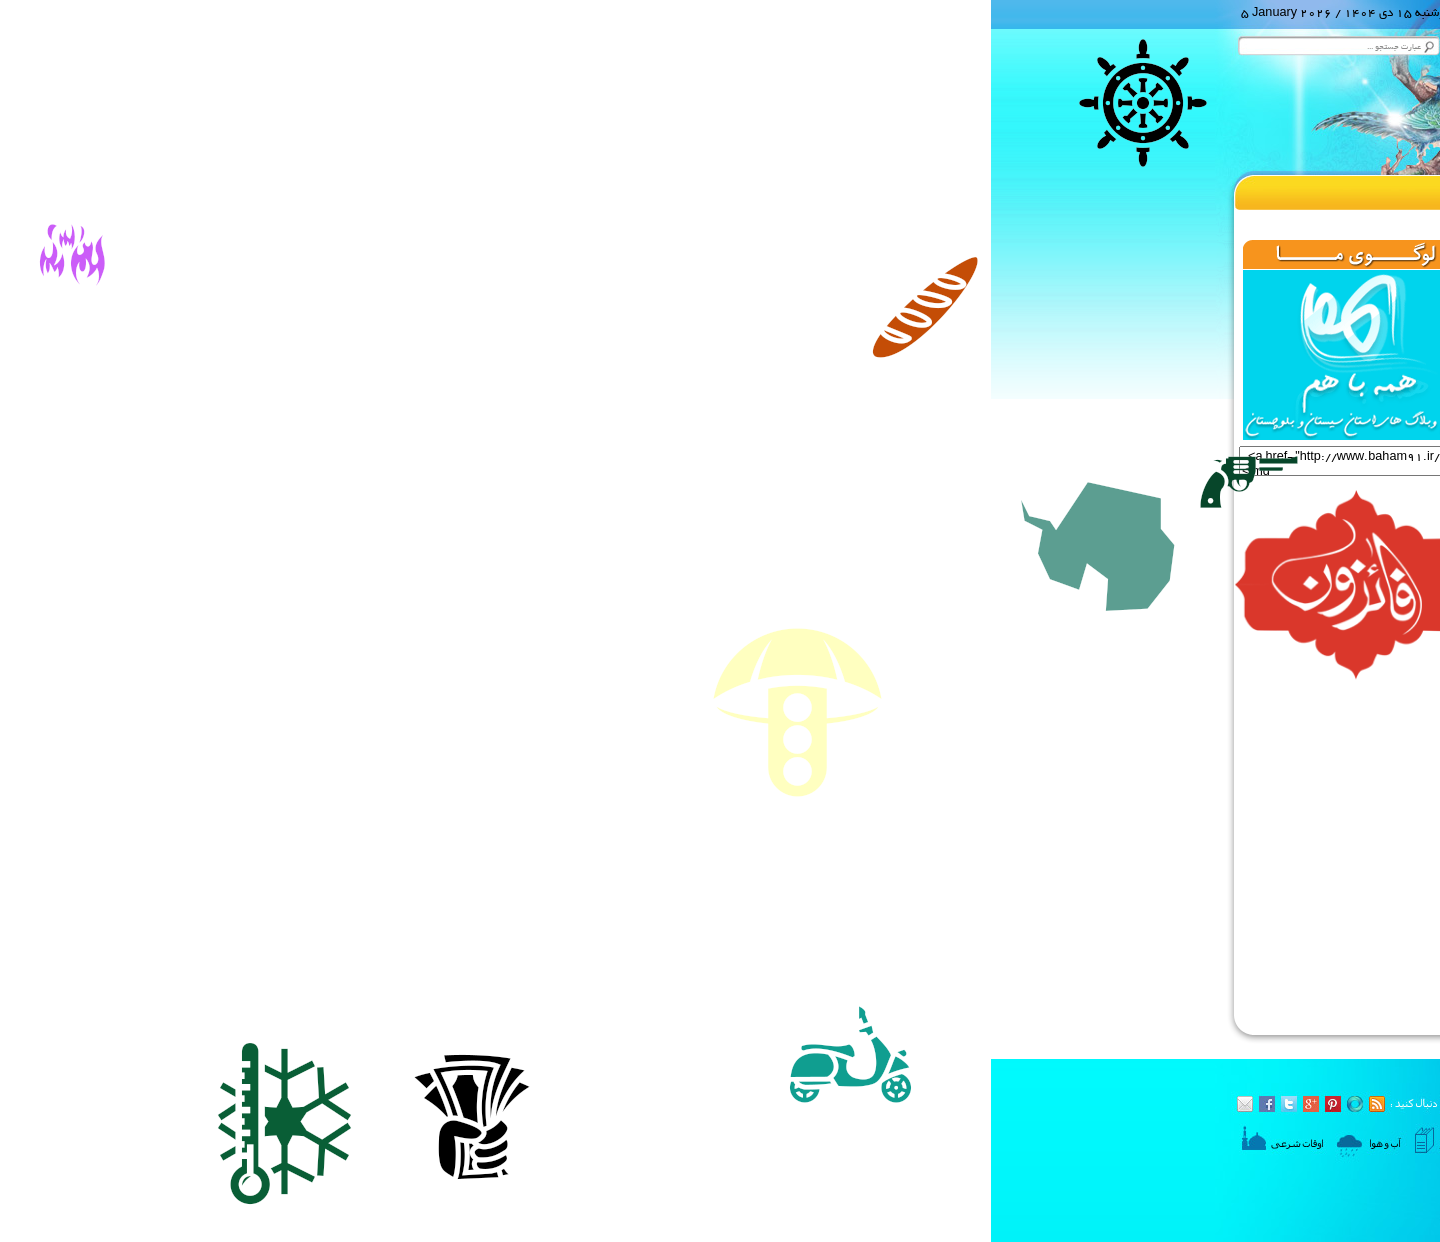 Image resolution: width=1440 pixels, height=1242 pixels. Describe the element at coordinates (284, 1121) in the screenshot. I see `indicates cold temperature or low reading` at that location.